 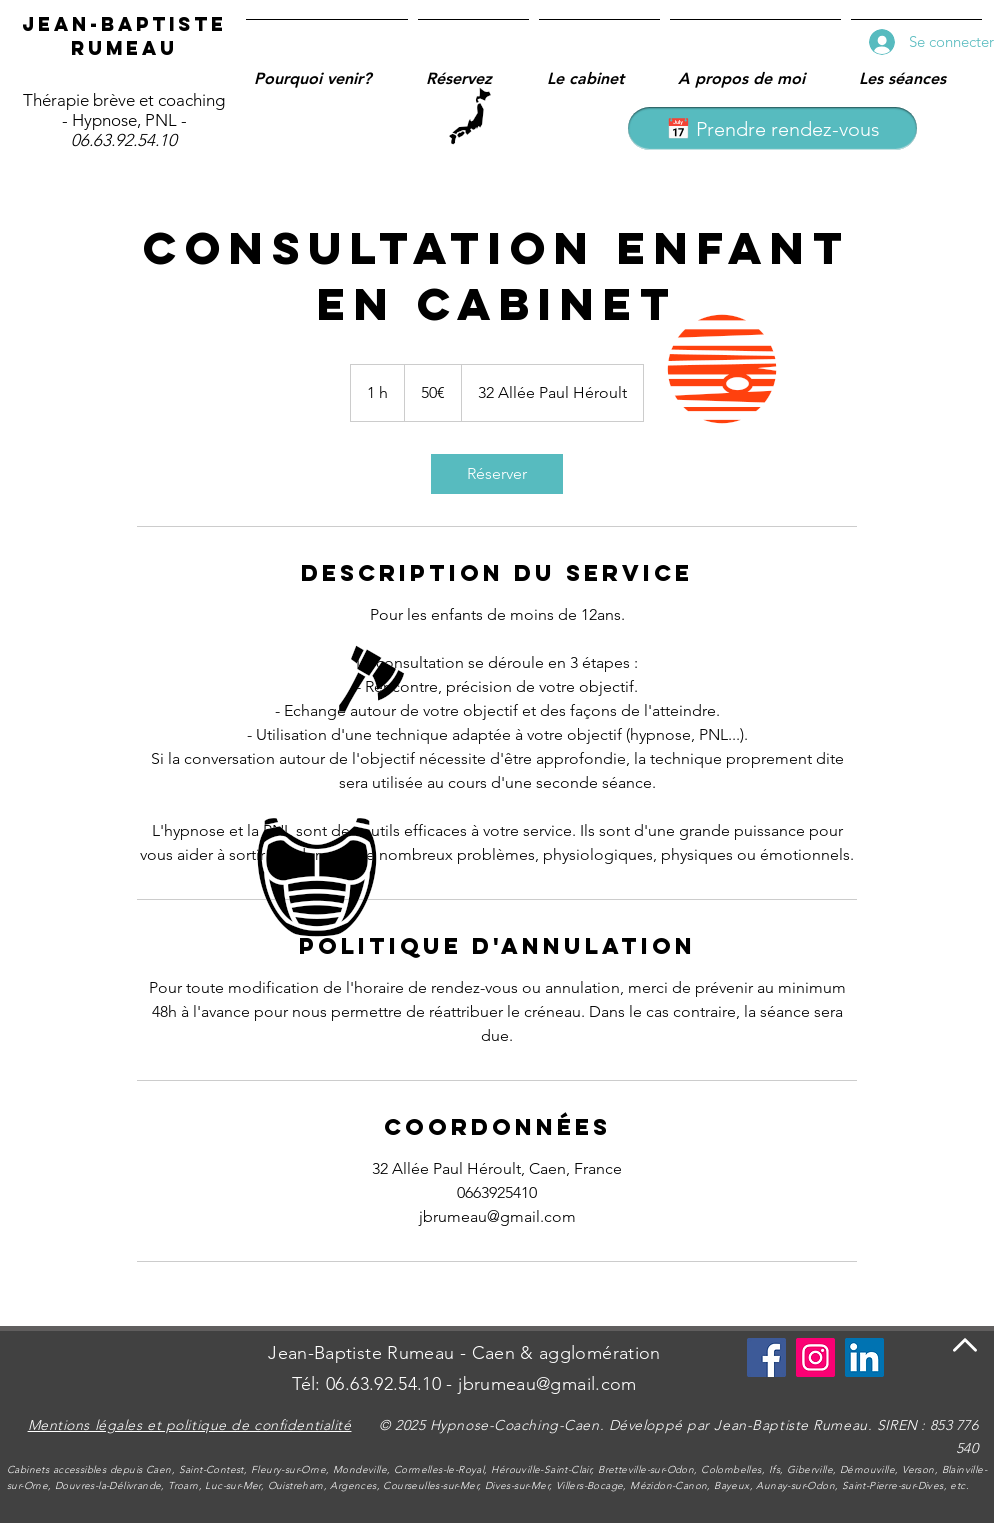 I want to click on select japan as your region or country, so click(x=470, y=116).